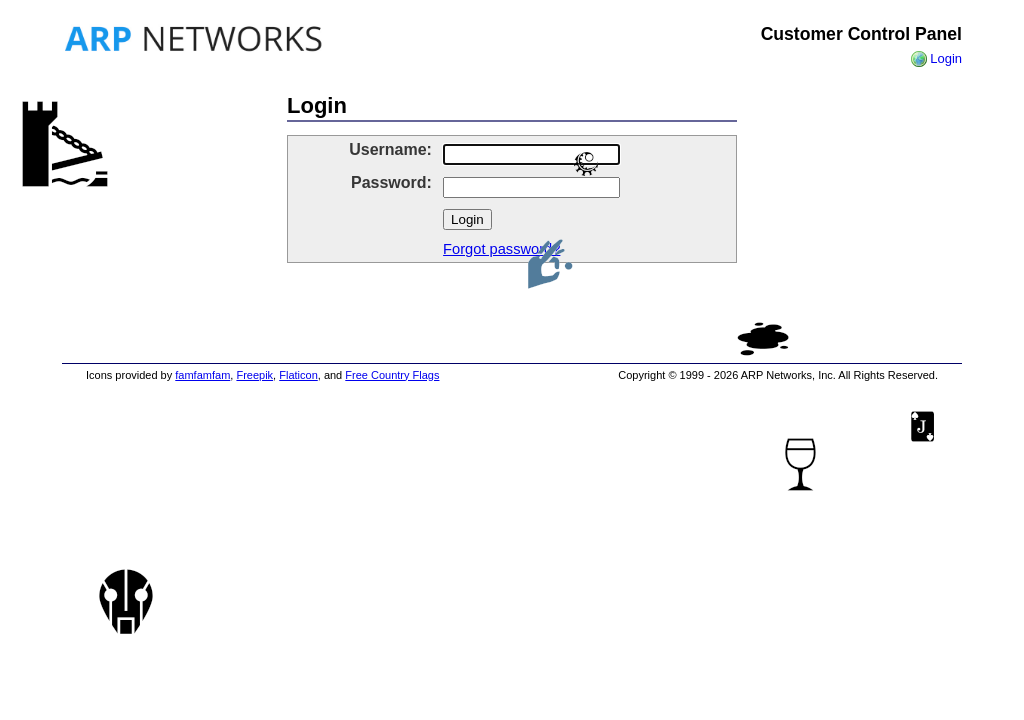 This screenshot has width=1024, height=720. What do you see at coordinates (65, 144) in the screenshot?
I see `access castle or fortress features in a game` at bounding box center [65, 144].